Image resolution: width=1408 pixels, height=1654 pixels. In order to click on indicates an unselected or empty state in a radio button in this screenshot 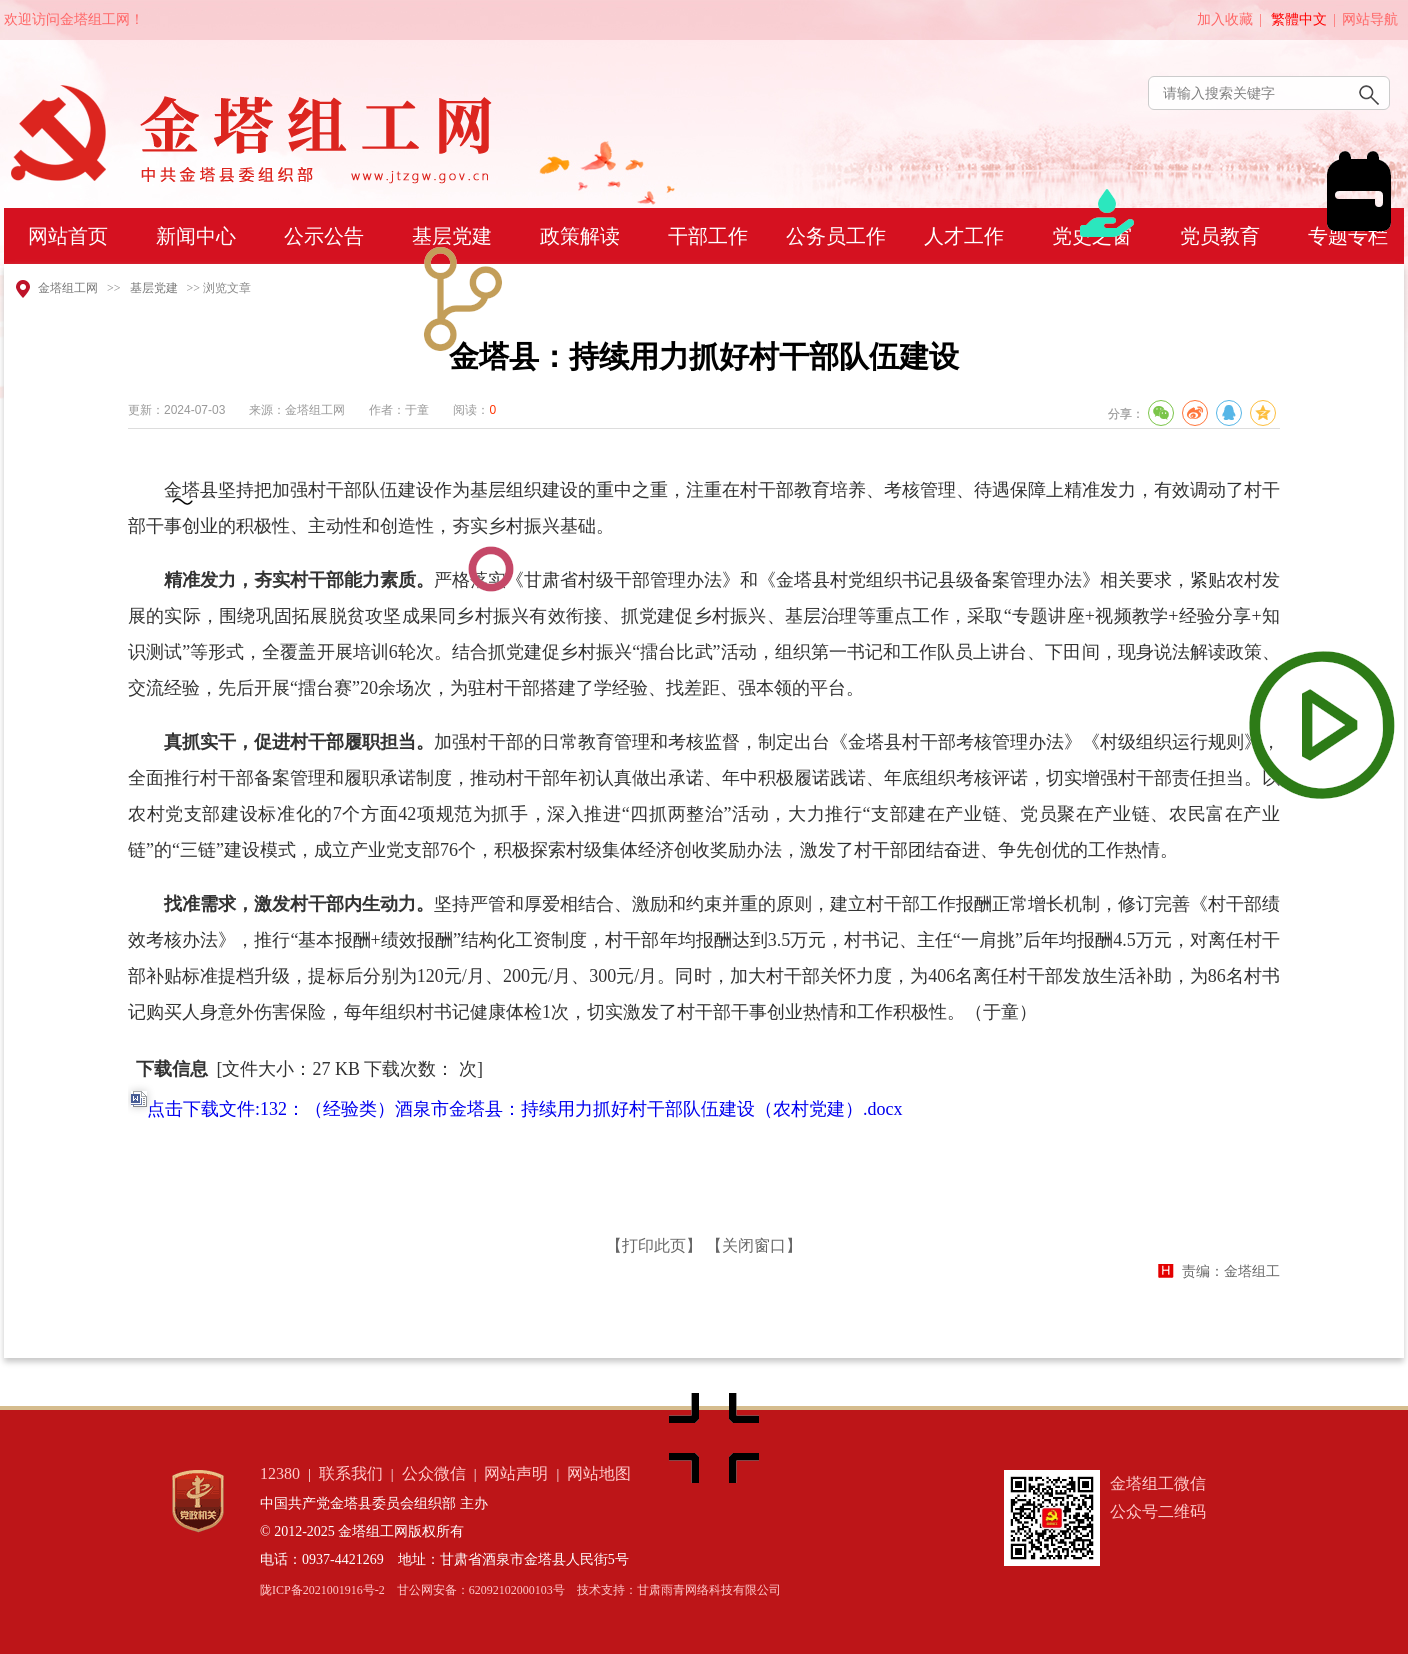, I will do `click(491, 569)`.